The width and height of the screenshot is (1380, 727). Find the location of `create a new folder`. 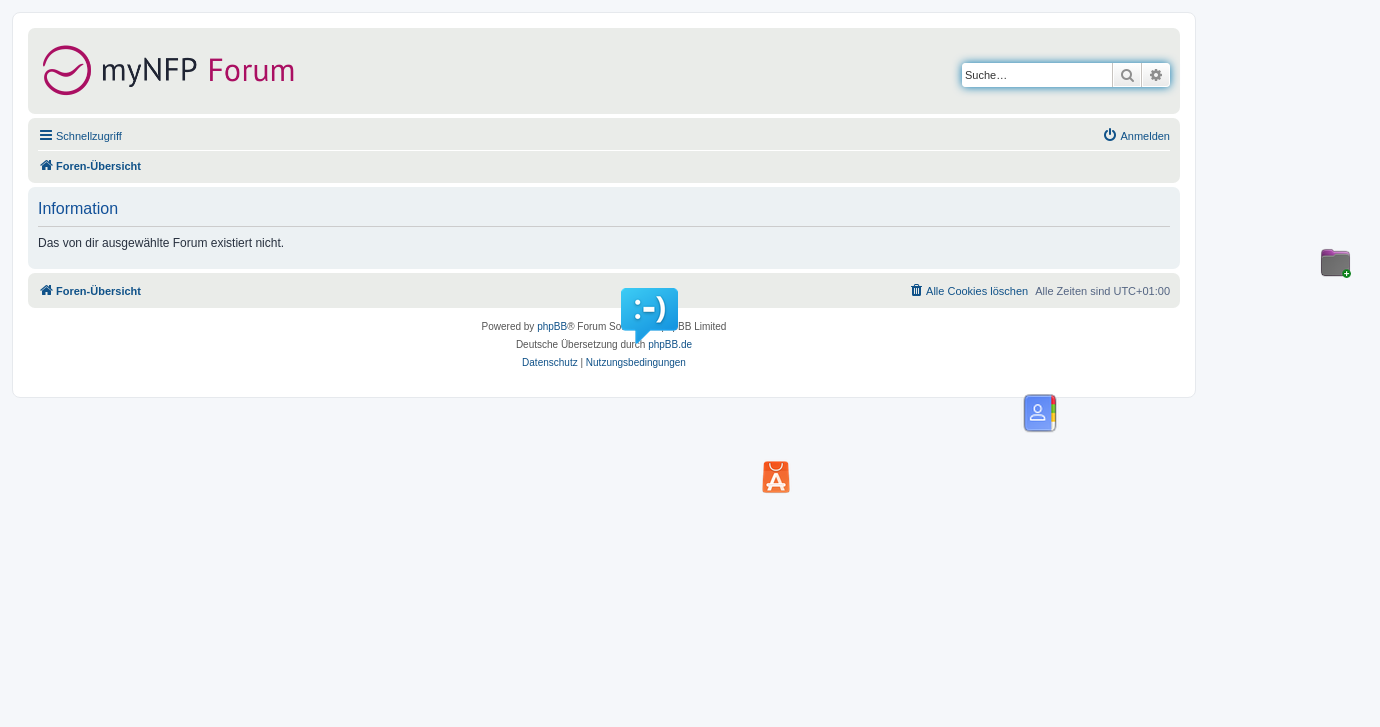

create a new folder is located at coordinates (1335, 262).